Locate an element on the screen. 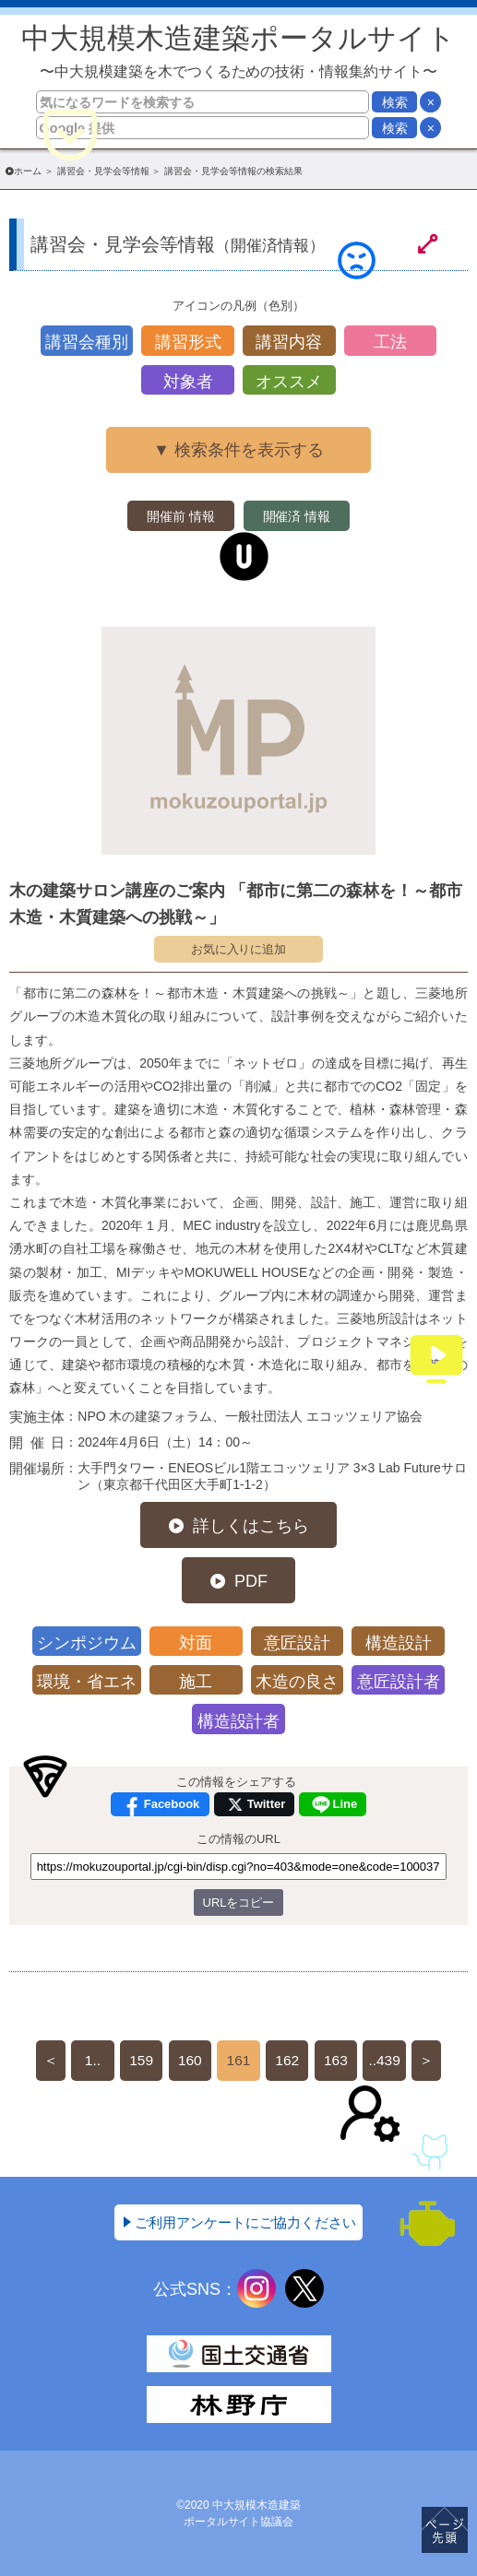  move or navigate to the lower-left is located at coordinates (427, 244).